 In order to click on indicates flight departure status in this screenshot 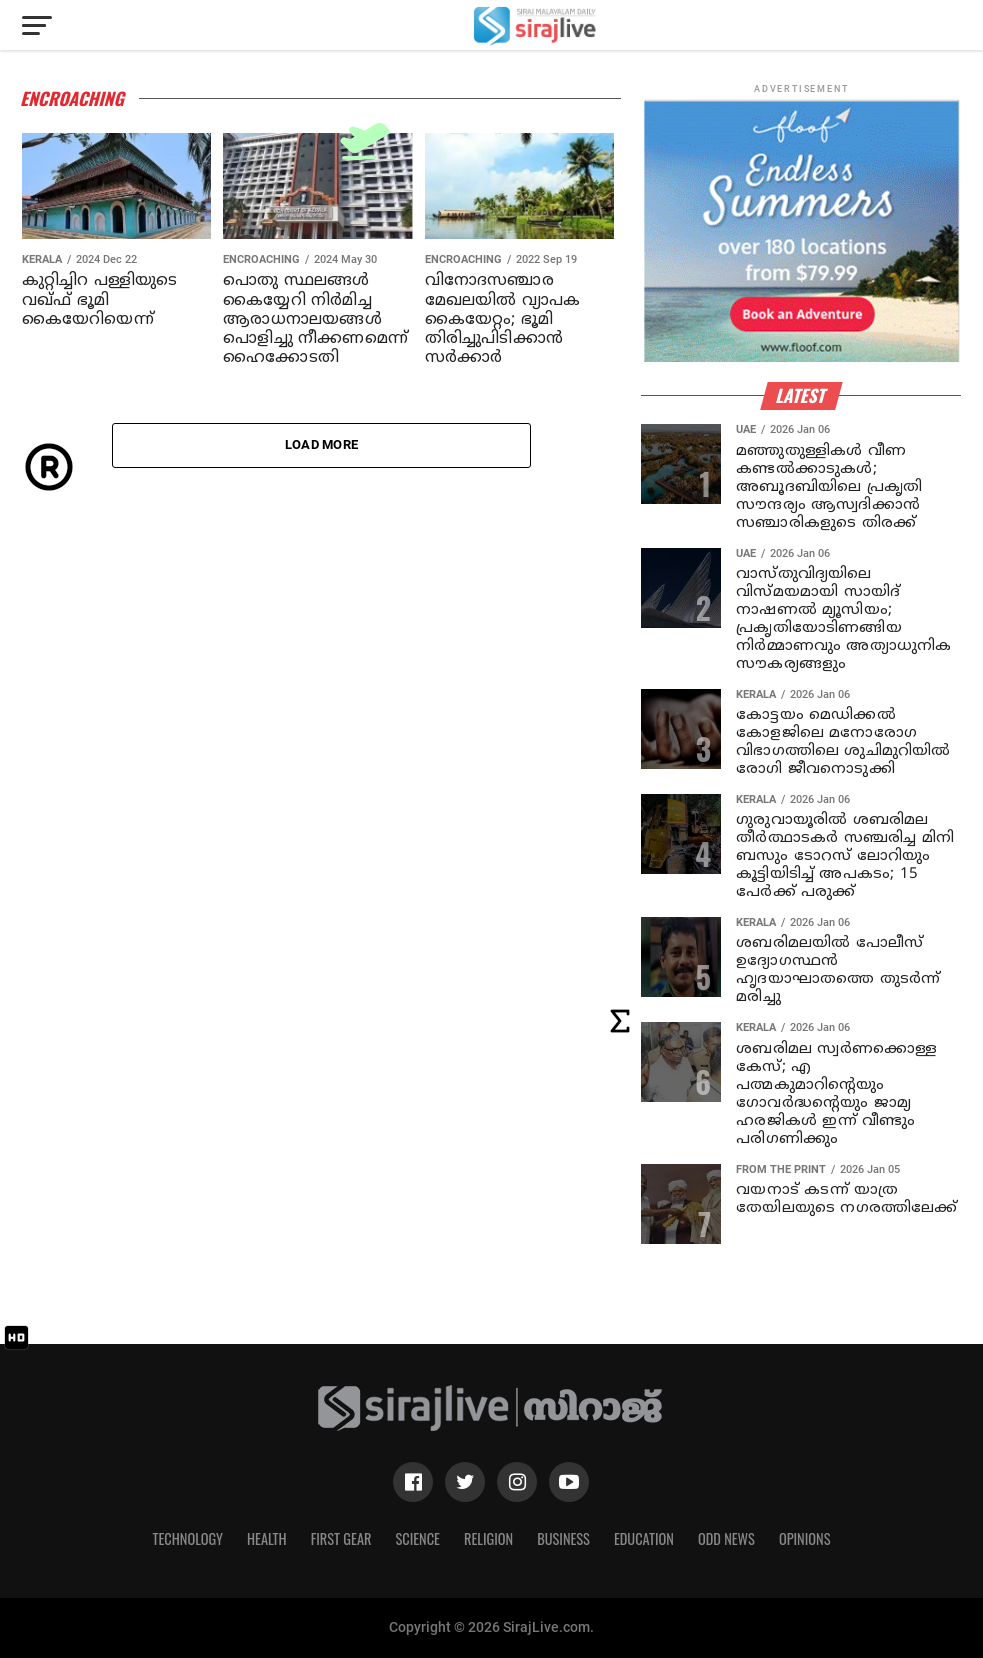, I will do `click(365, 139)`.